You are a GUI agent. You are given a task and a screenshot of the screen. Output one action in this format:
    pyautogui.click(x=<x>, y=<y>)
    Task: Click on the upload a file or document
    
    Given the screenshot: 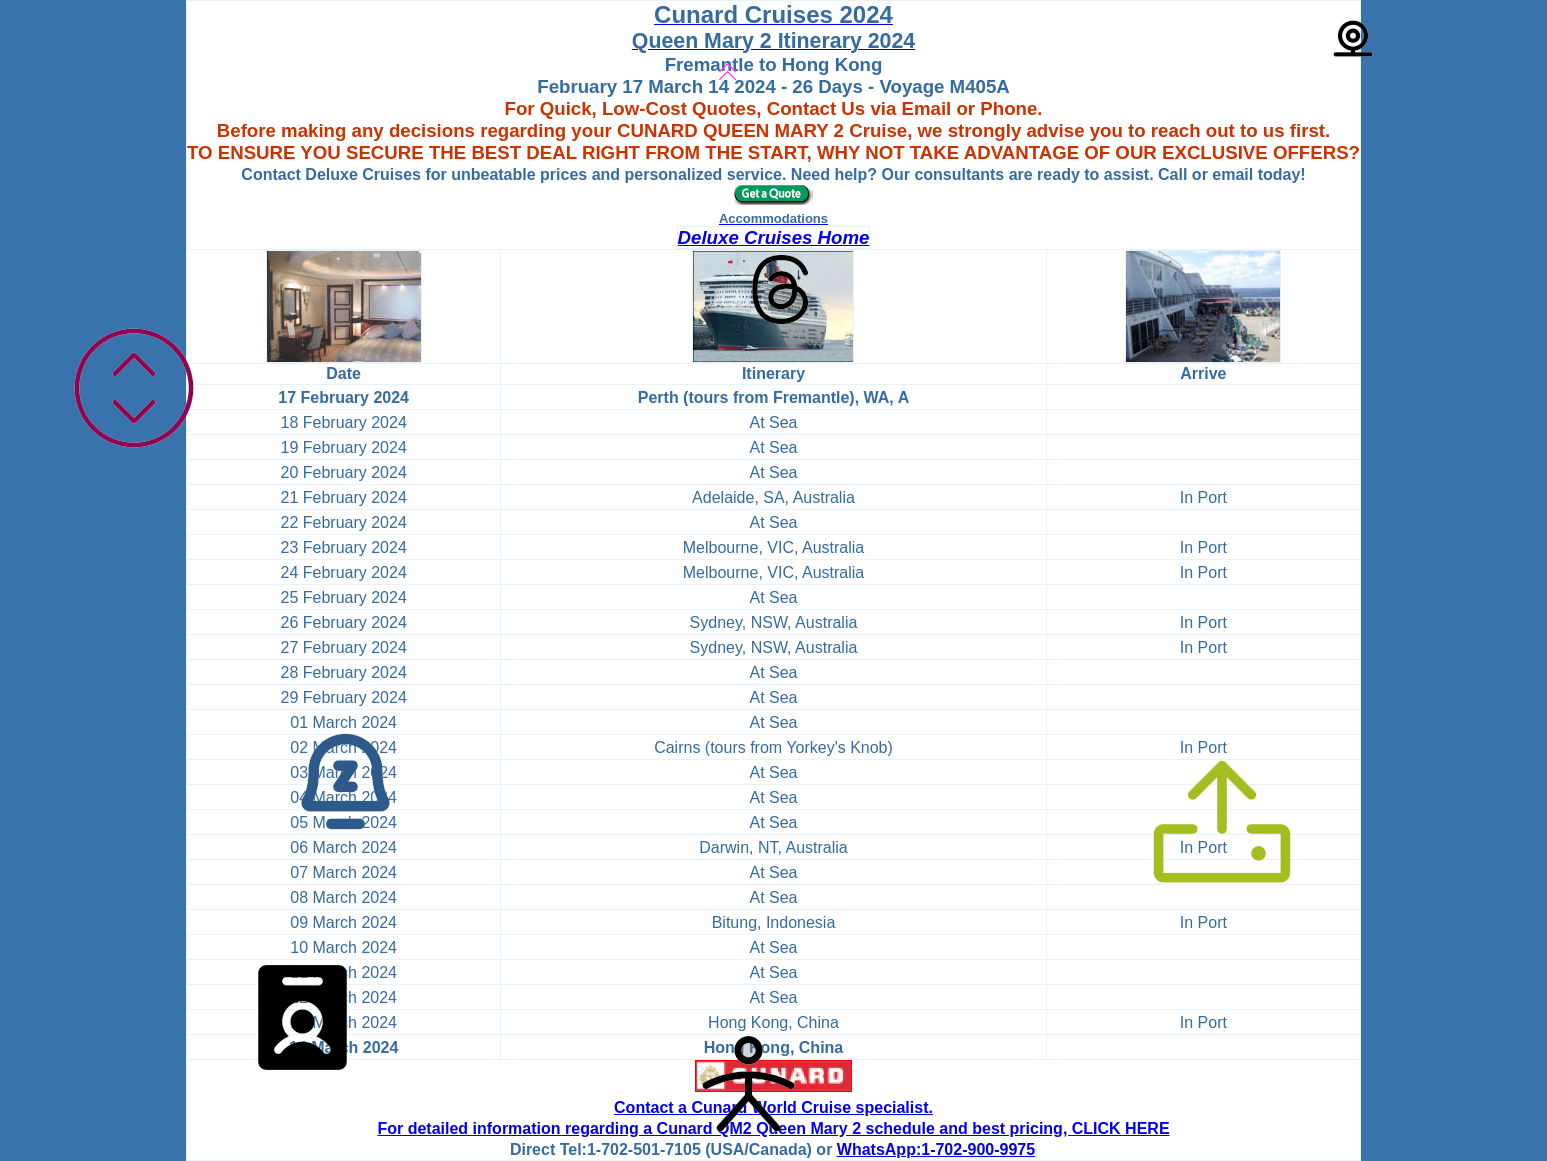 What is the action you would take?
    pyautogui.click(x=1222, y=829)
    